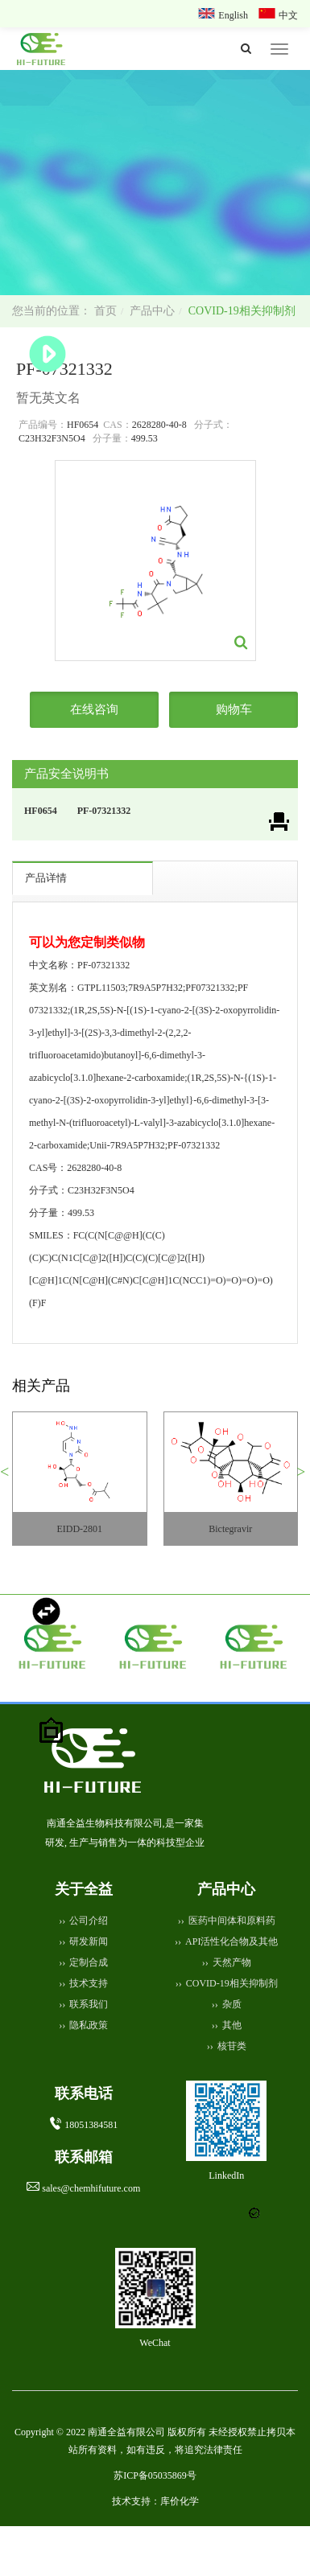 This screenshot has height=2576, width=310. What do you see at coordinates (254, 2213) in the screenshot?
I see `indicates a completed or successful action` at bounding box center [254, 2213].